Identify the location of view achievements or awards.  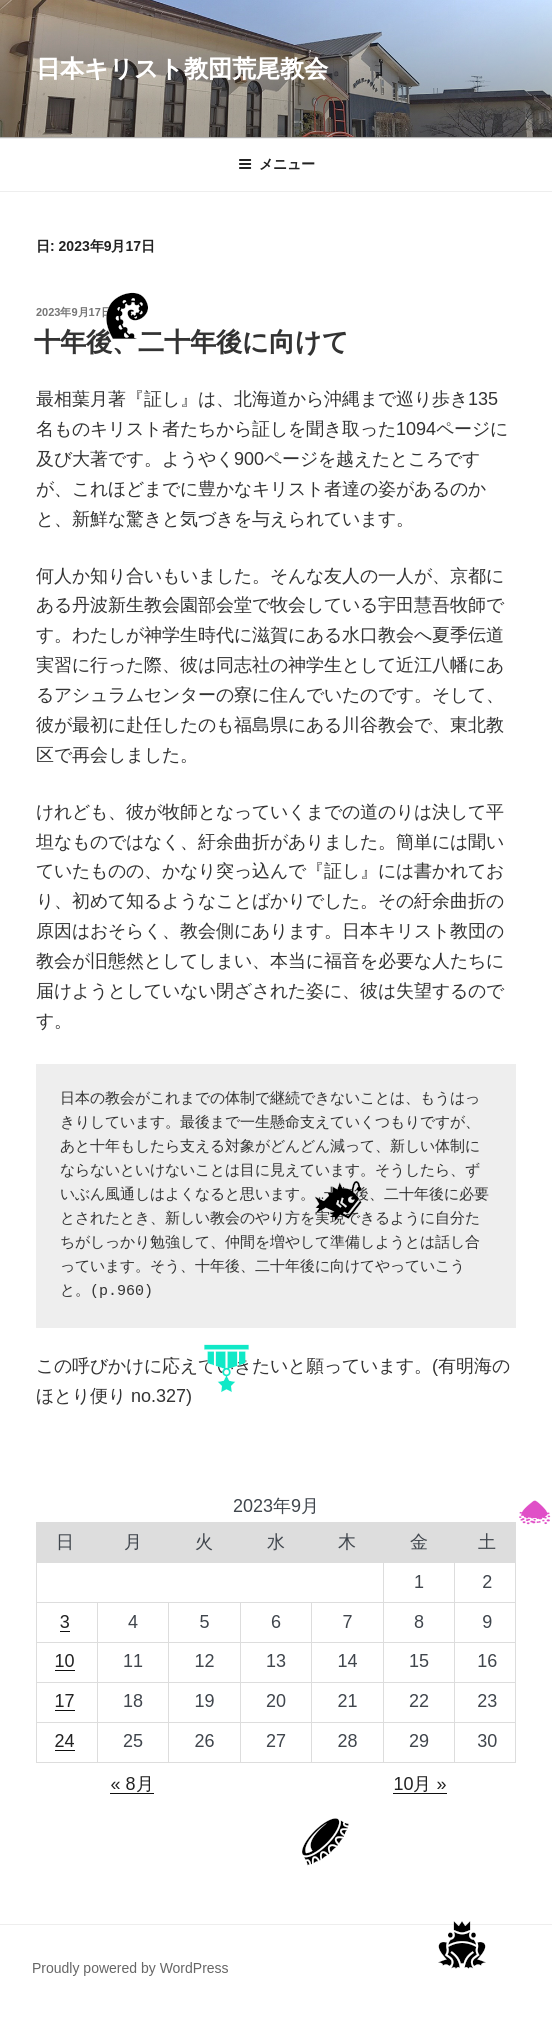
(226, 1368).